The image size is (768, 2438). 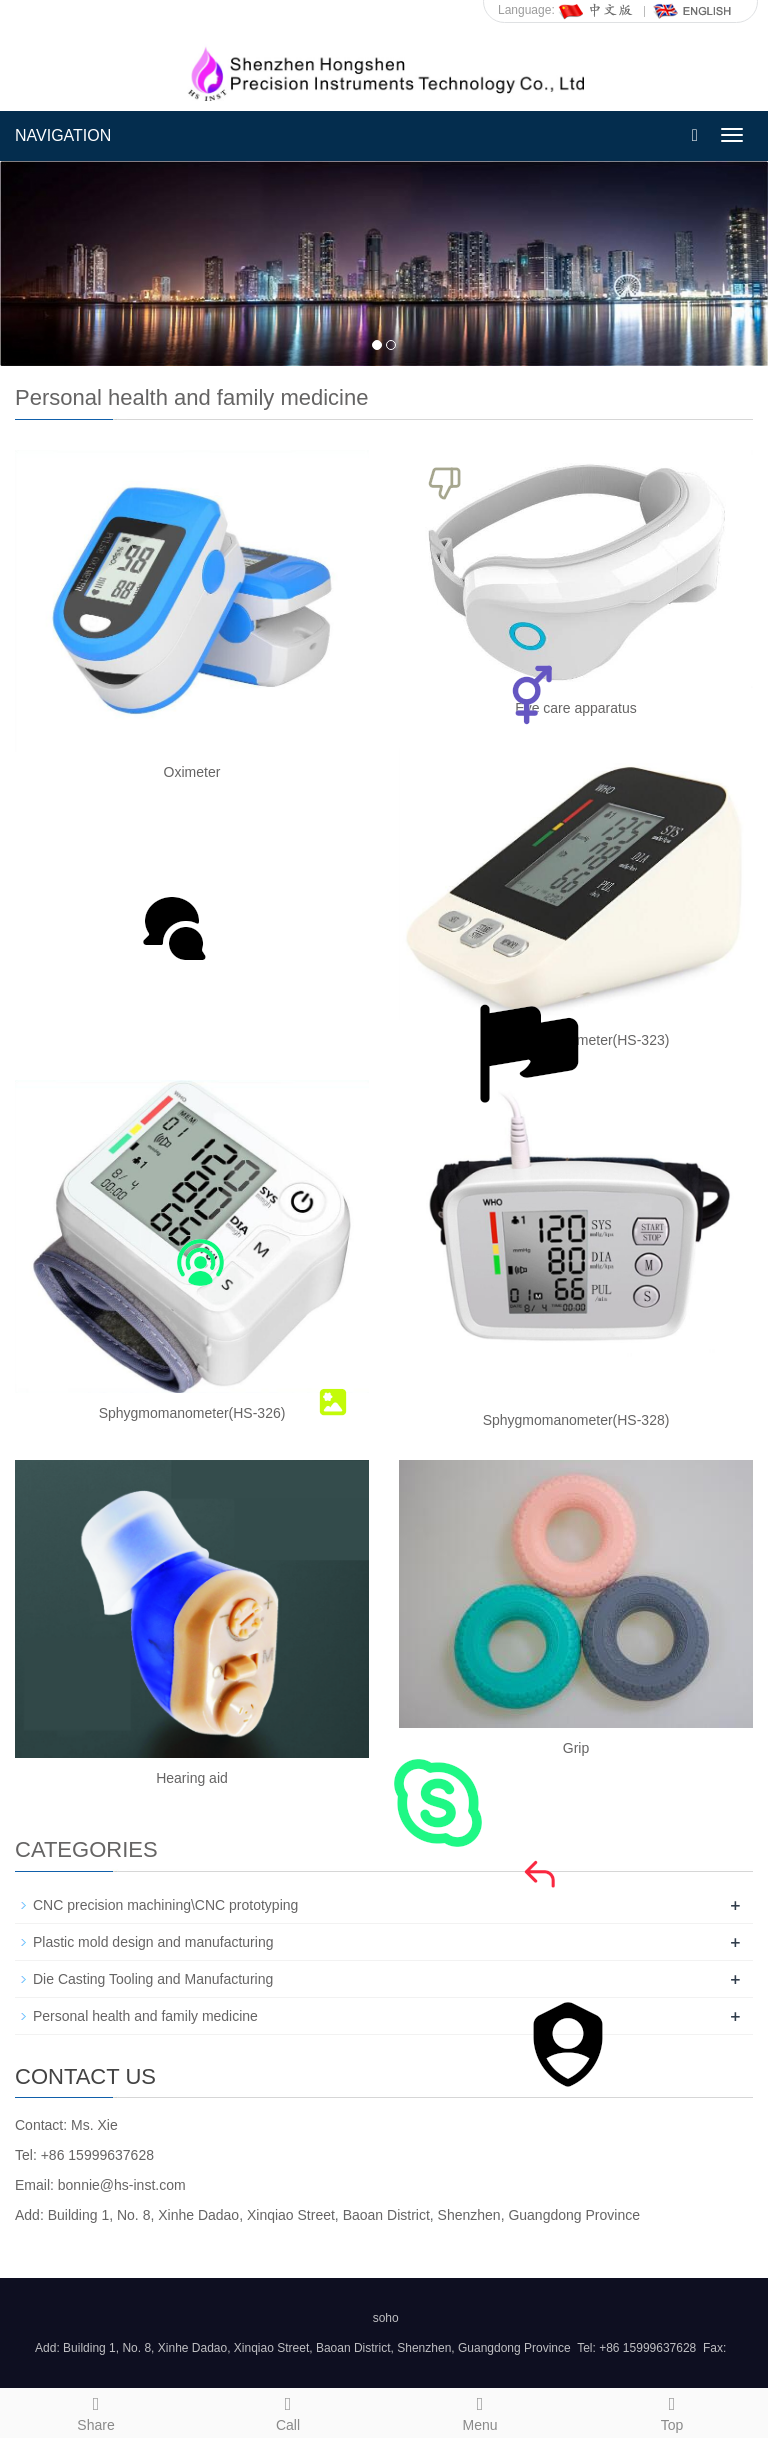 What do you see at coordinates (527, 1056) in the screenshot?
I see `report or flag a message` at bounding box center [527, 1056].